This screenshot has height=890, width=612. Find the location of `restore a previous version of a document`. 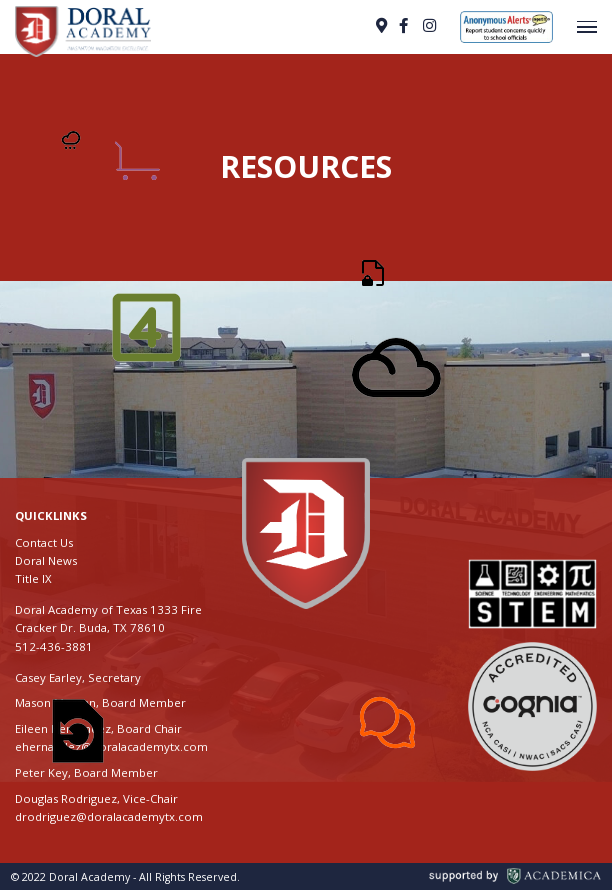

restore a previous version of a document is located at coordinates (78, 731).